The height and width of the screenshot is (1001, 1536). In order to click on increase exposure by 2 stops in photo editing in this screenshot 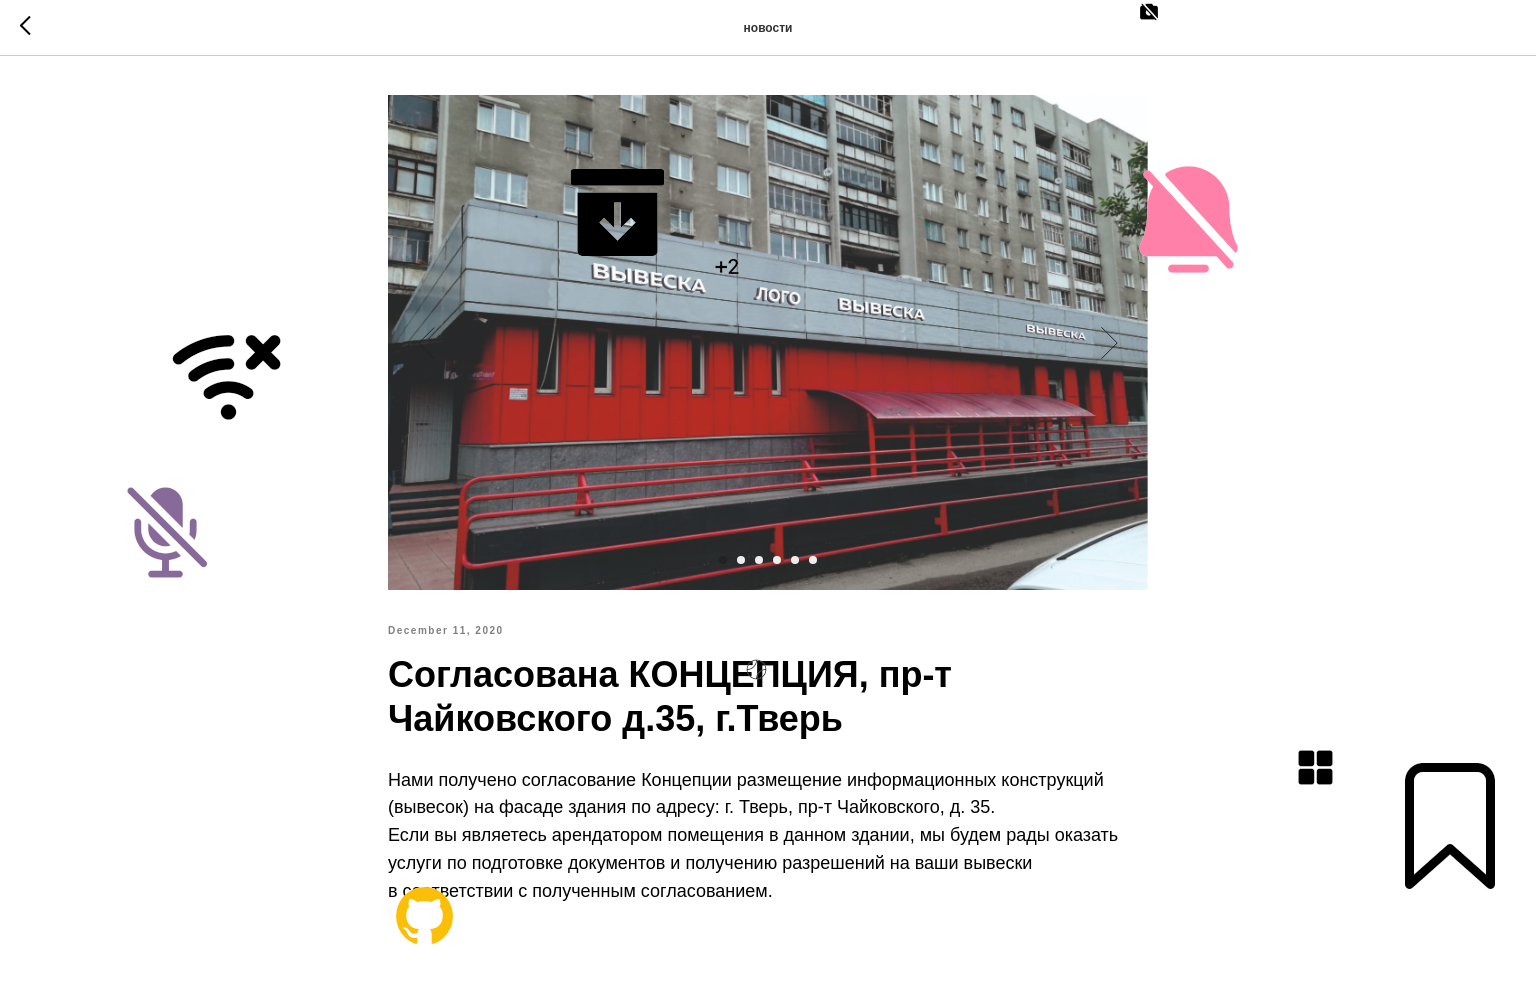, I will do `click(727, 267)`.